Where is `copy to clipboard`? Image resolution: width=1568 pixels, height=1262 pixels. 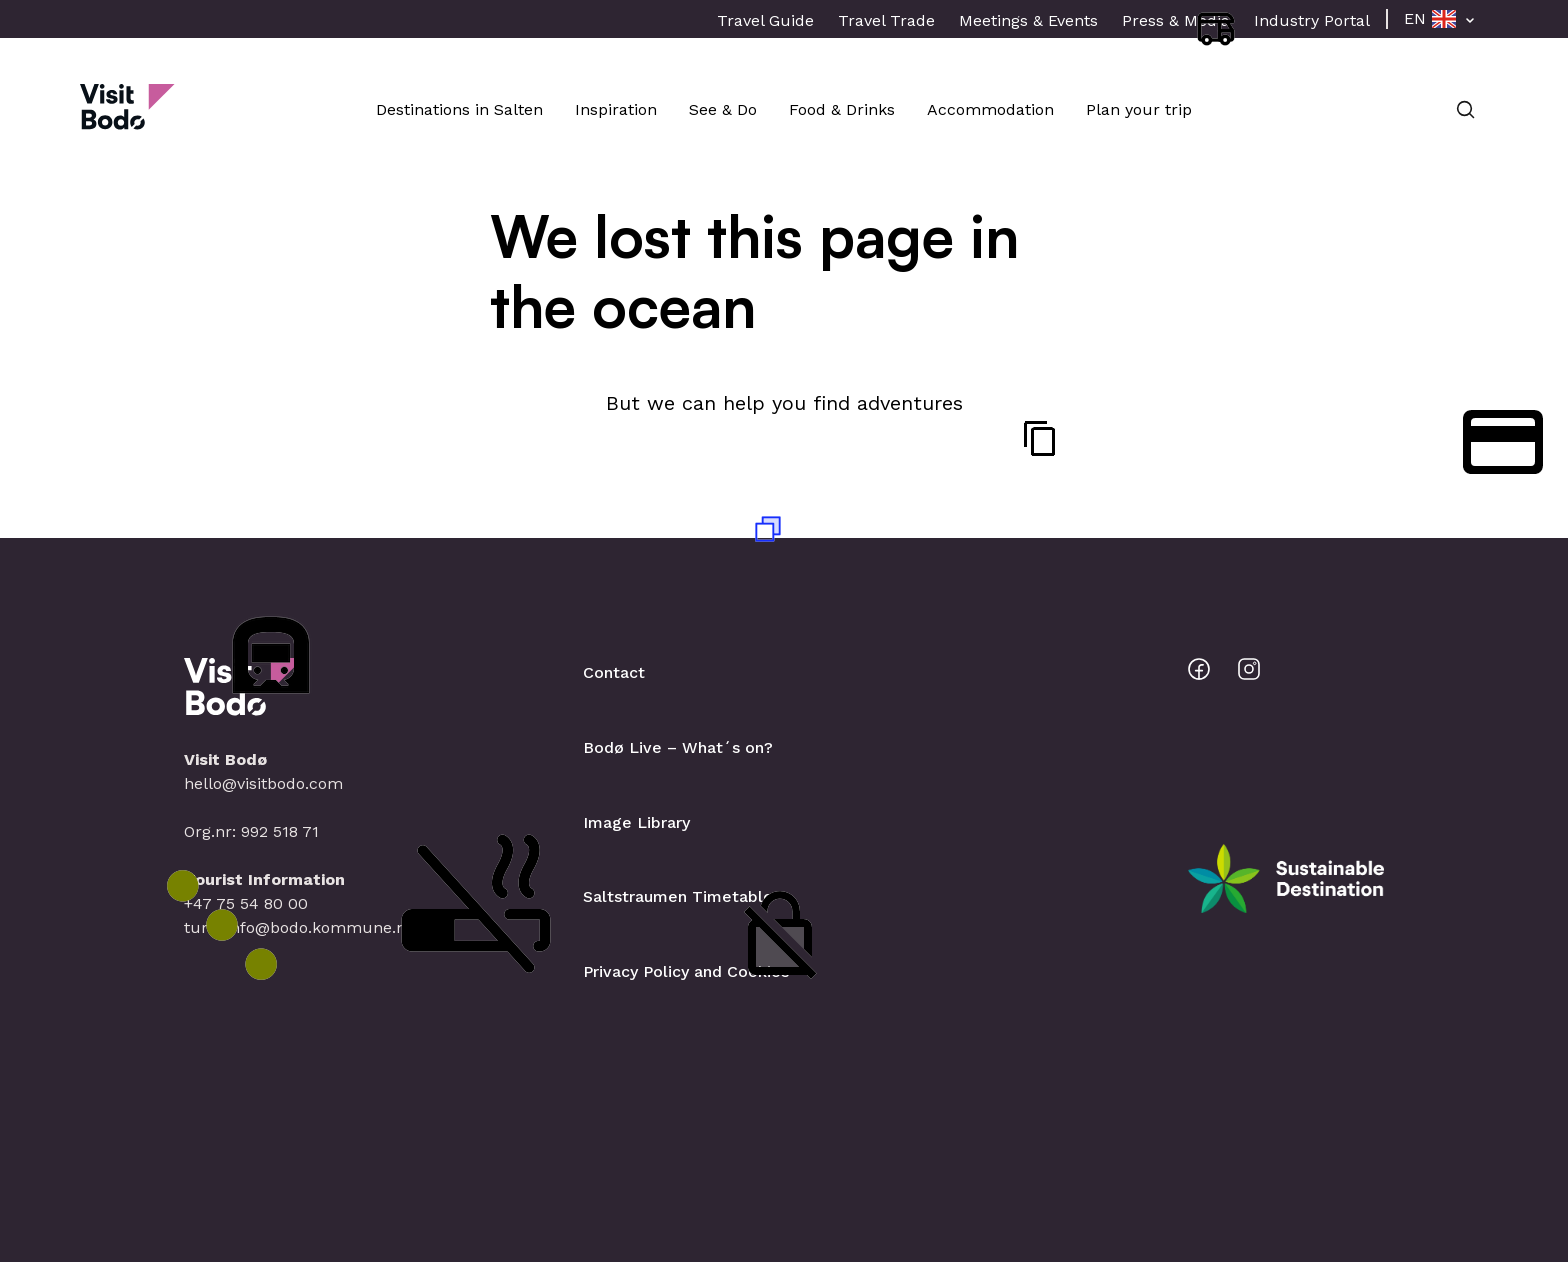 copy to clipboard is located at coordinates (768, 529).